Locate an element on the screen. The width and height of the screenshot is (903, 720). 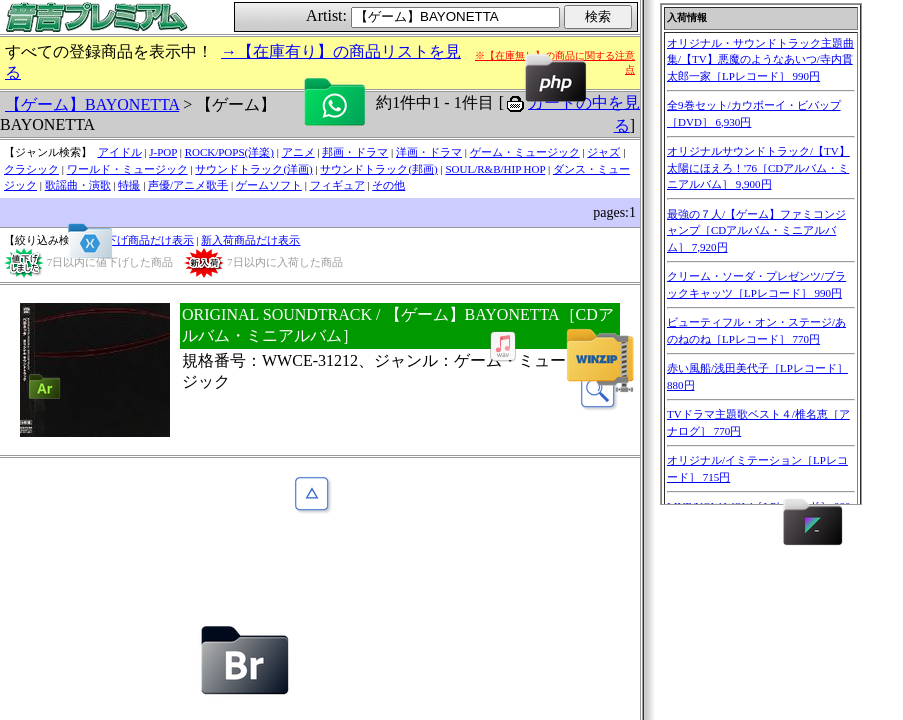
open folder containing WinZip compressed files is located at coordinates (600, 357).